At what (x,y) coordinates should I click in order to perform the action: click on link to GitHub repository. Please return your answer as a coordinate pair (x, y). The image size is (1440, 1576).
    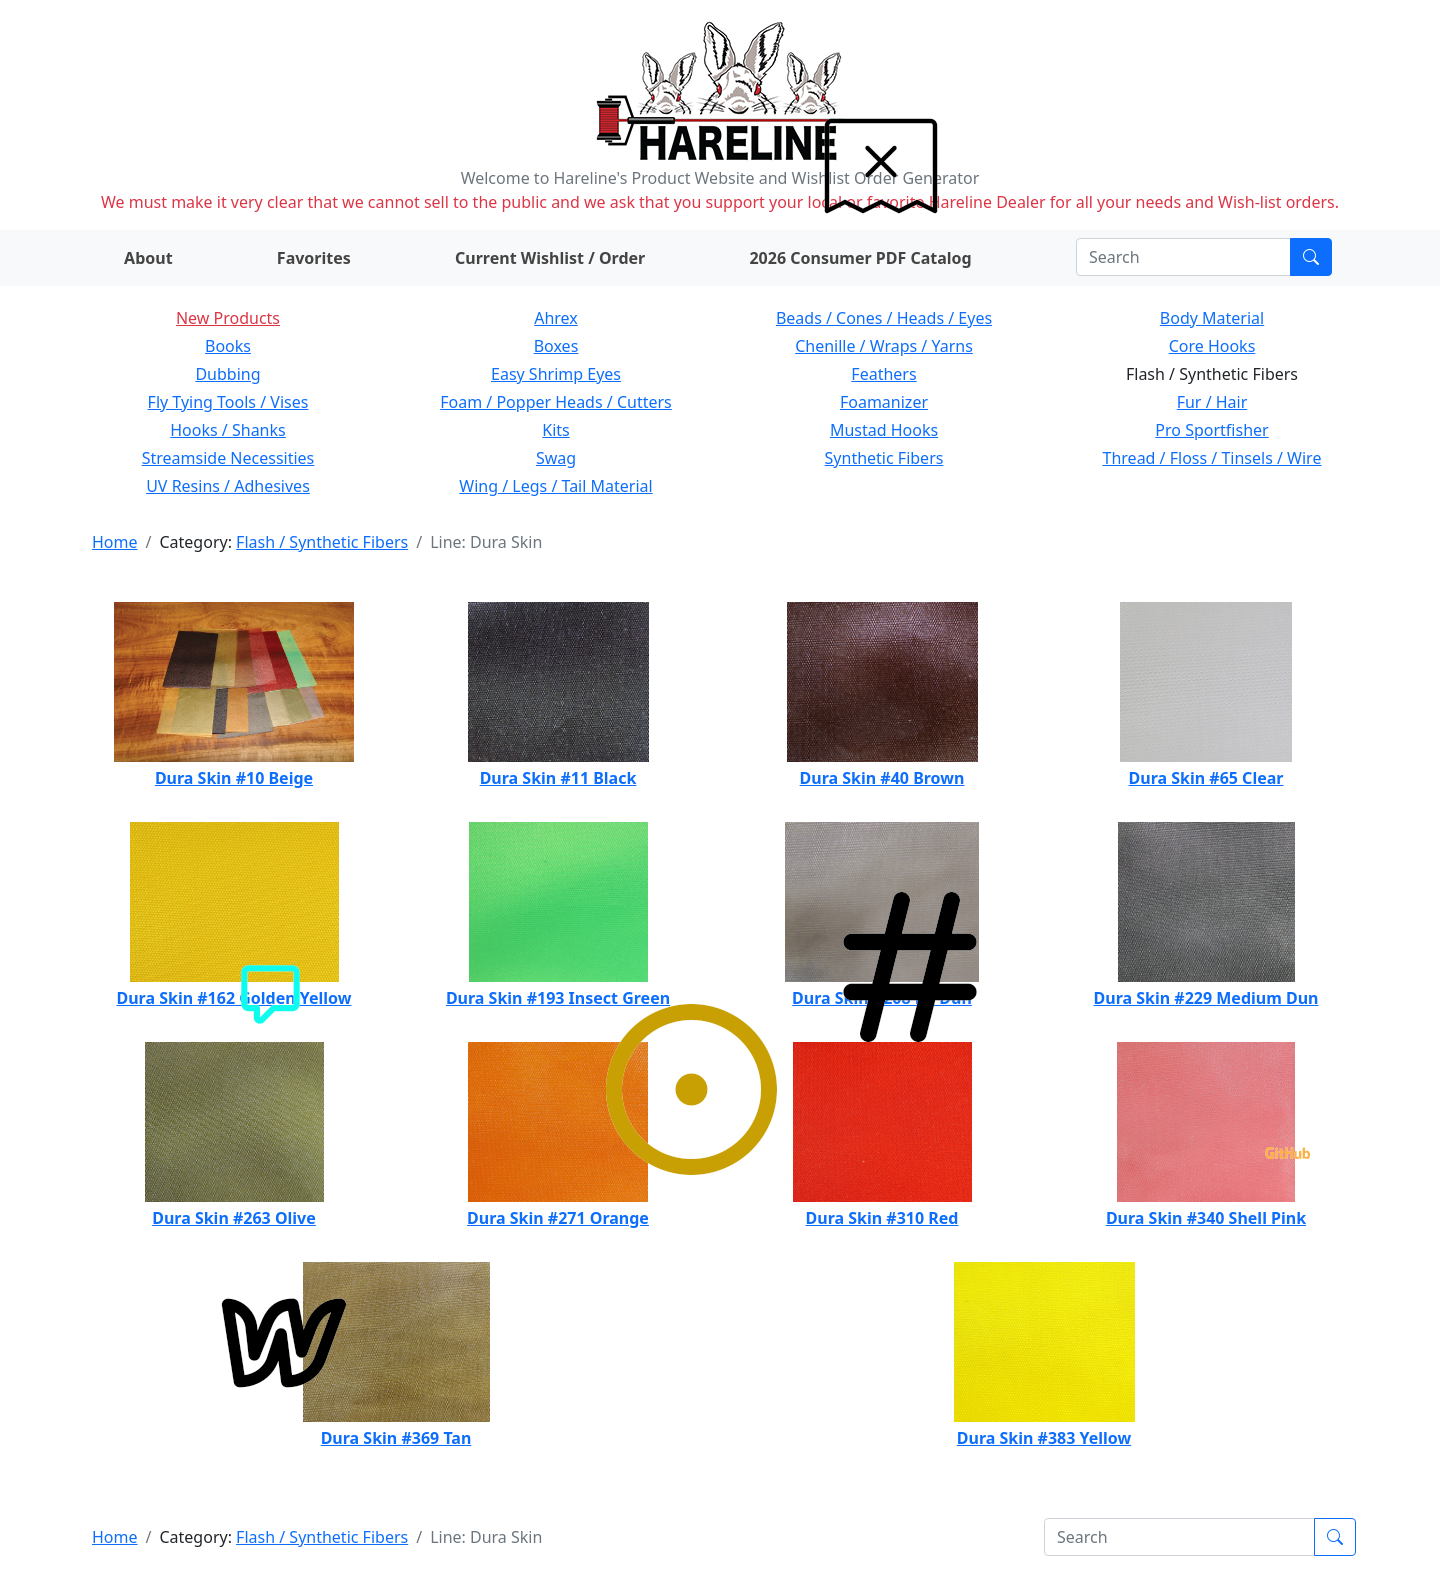
    Looking at the image, I should click on (1288, 1153).